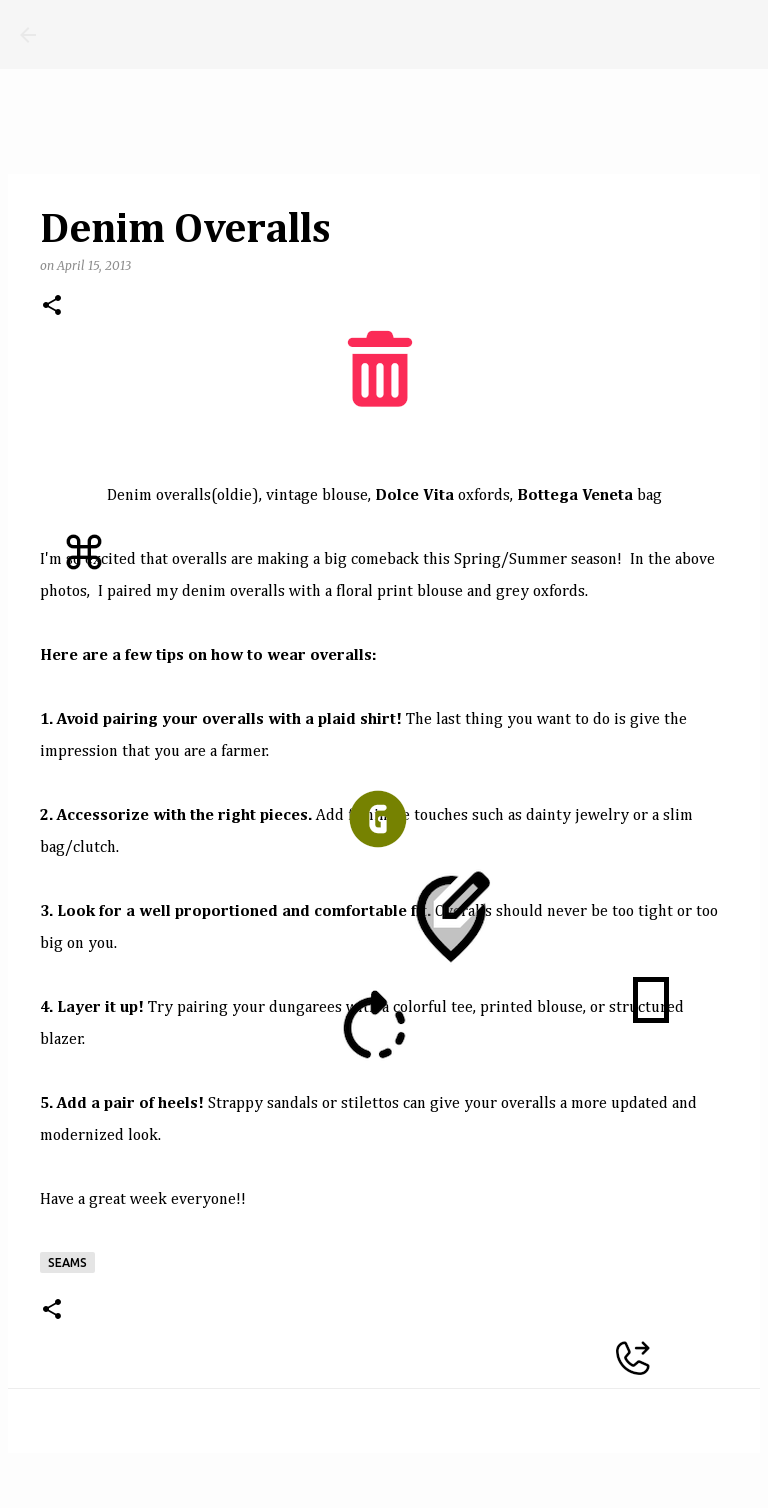 This screenshot has width=768, height=1508. Describe the element at coordinates (380, 370) in the screenshot. I see `delete selected item` at that location.